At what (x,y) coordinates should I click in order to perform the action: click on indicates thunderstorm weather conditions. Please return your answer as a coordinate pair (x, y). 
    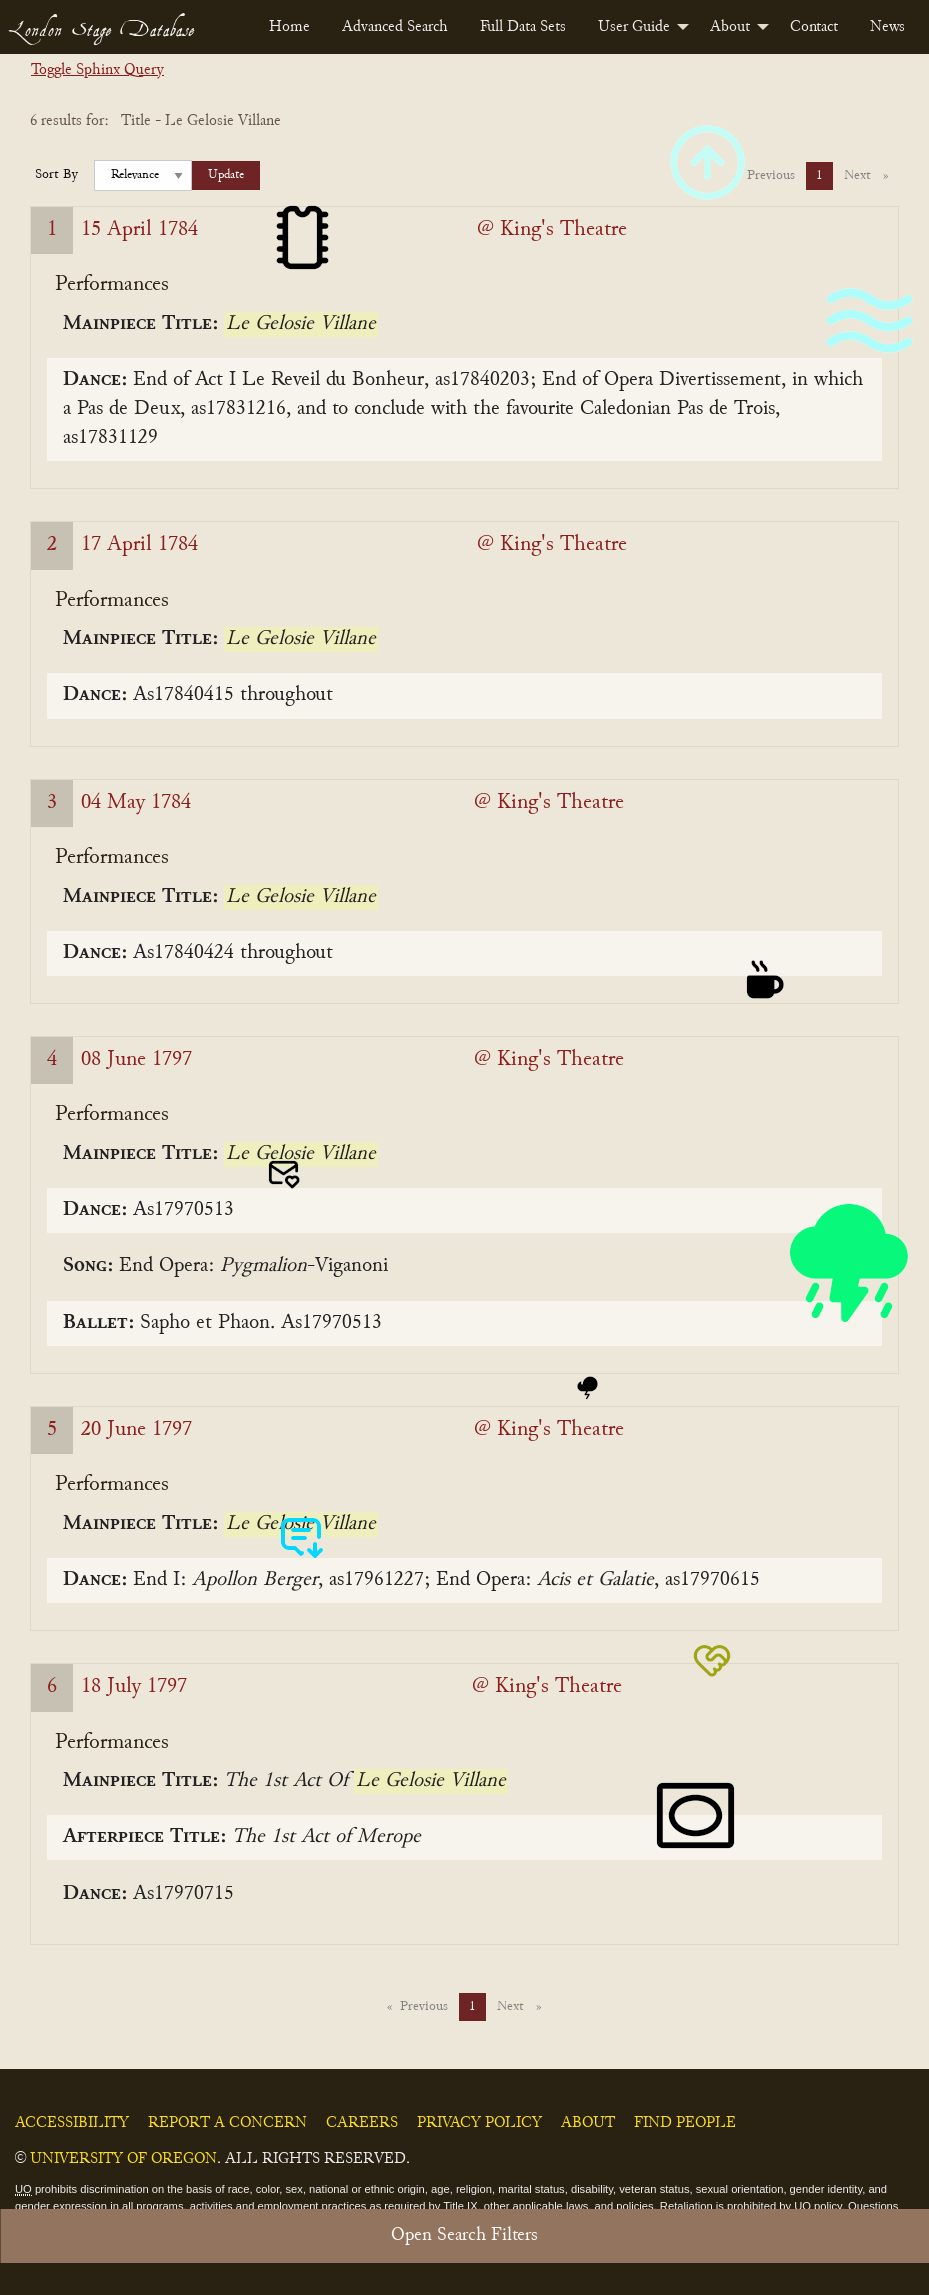
    Looking at the image, I should click on (849, 1263).